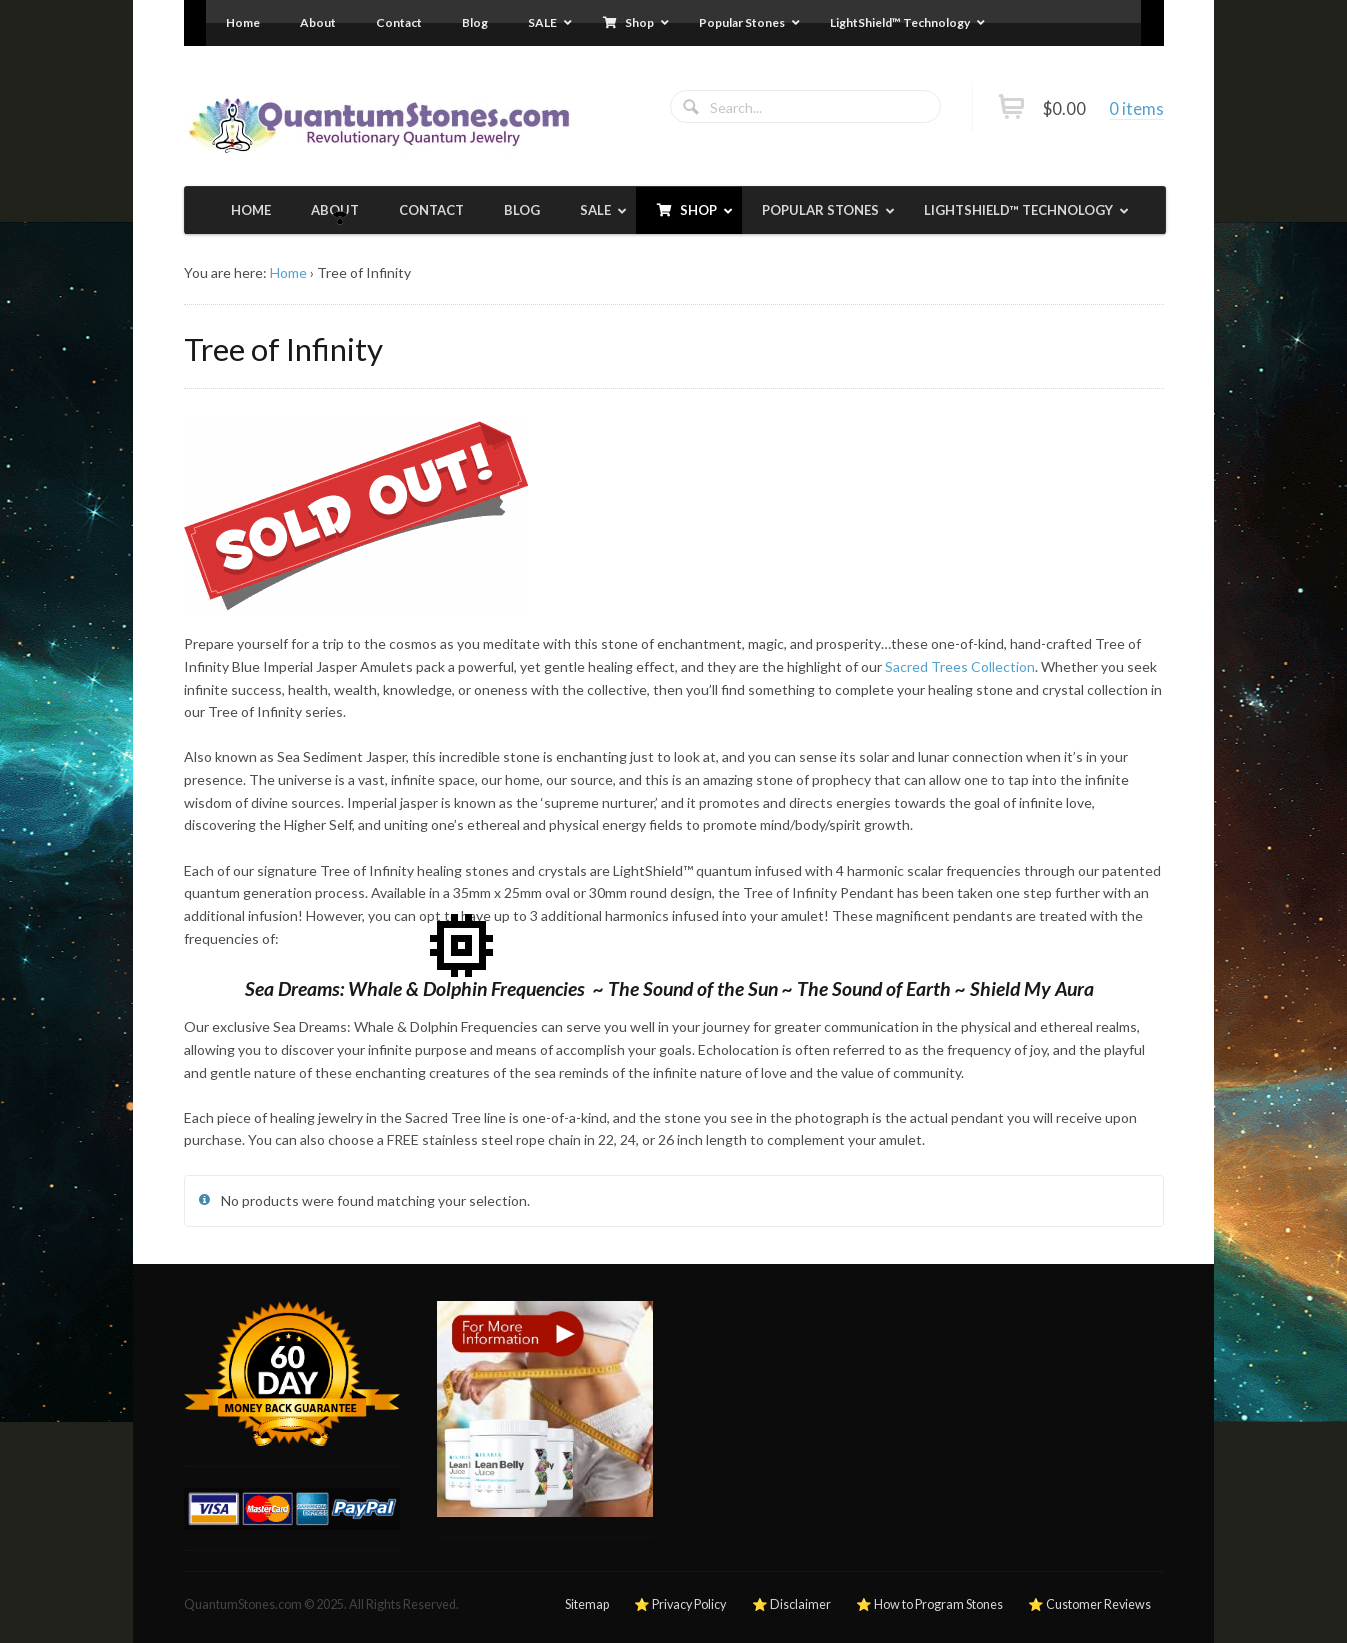  I want to click on view device memory or RAM usage, so click(461, 945).